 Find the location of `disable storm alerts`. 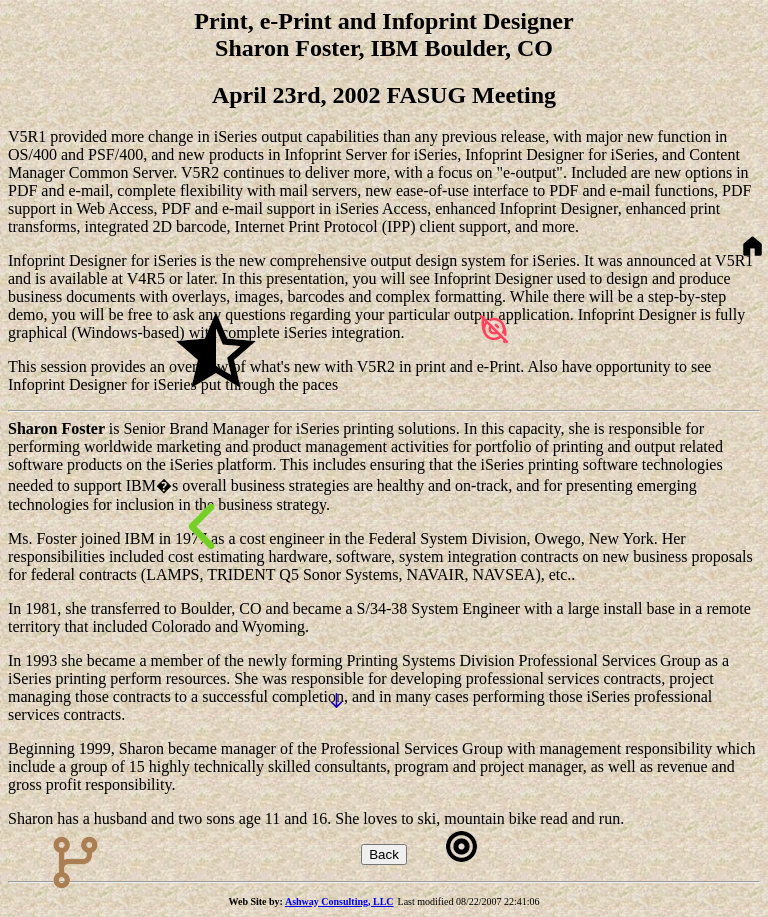

disable storm alerts is located at coordinates (494, 329).